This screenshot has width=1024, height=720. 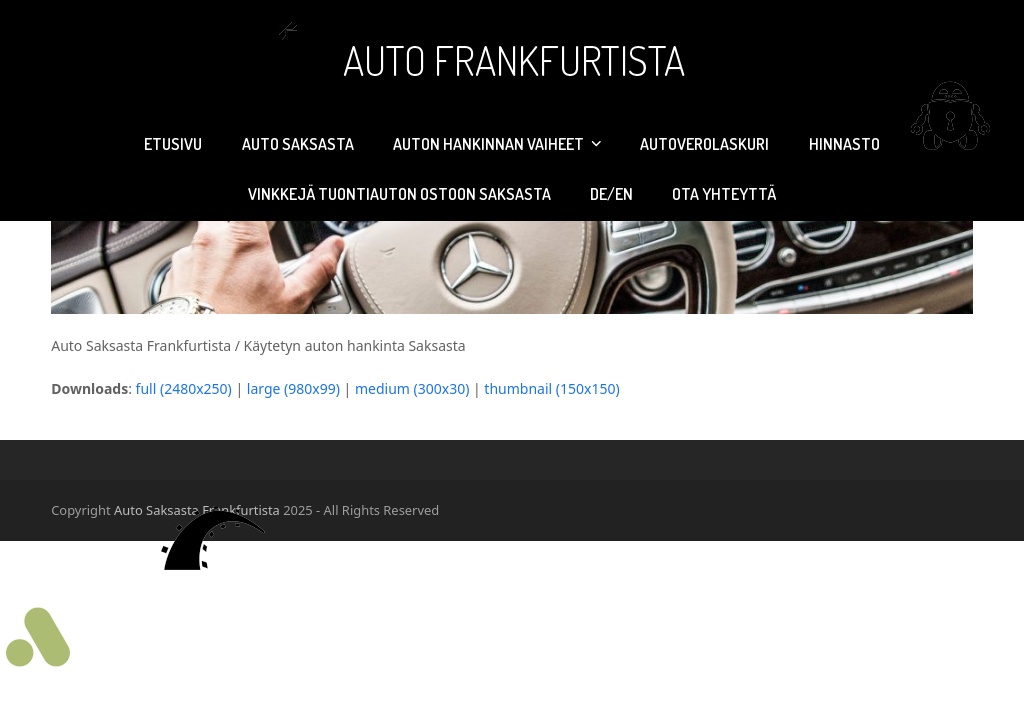 What do you see at coordinates (950, 115) in the screenshot?
I see `open cryptomator encryption app` at bounding box center [950, 115].